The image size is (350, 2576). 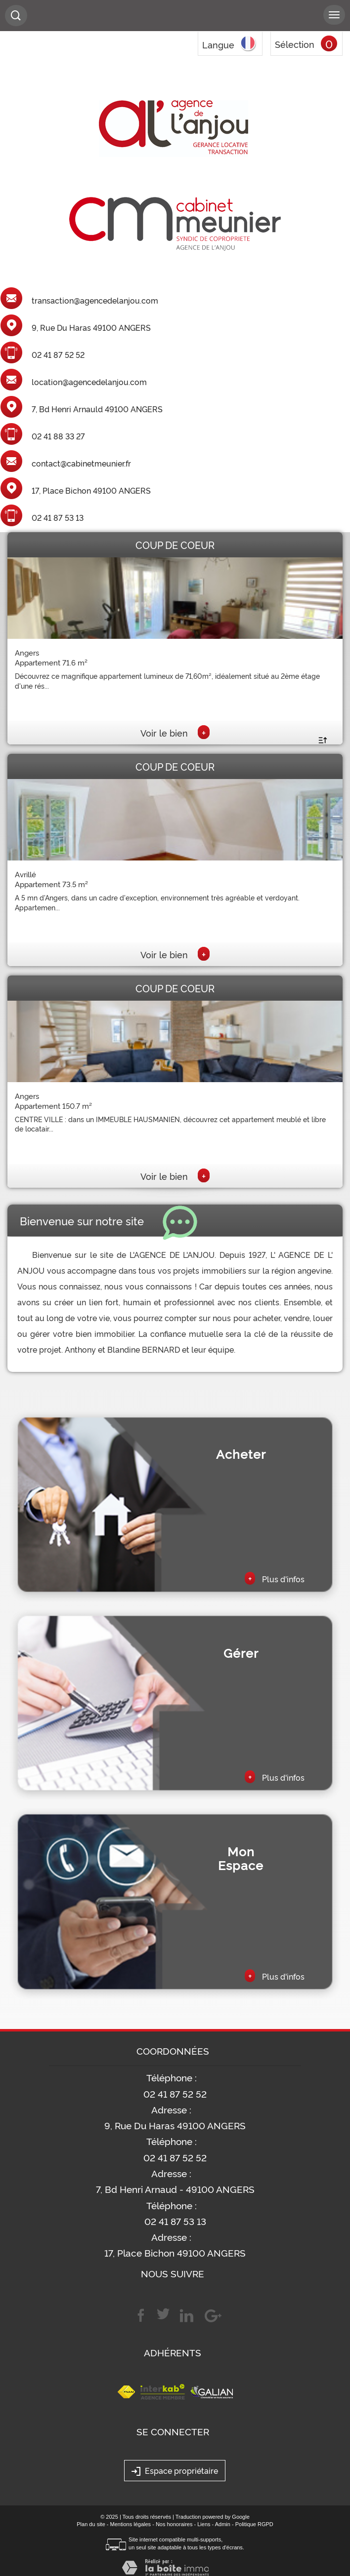 What do you see at coordinates (322, 740) in the screenshot?
I see `sort items in ascending order` at bounding box center [322, 740].